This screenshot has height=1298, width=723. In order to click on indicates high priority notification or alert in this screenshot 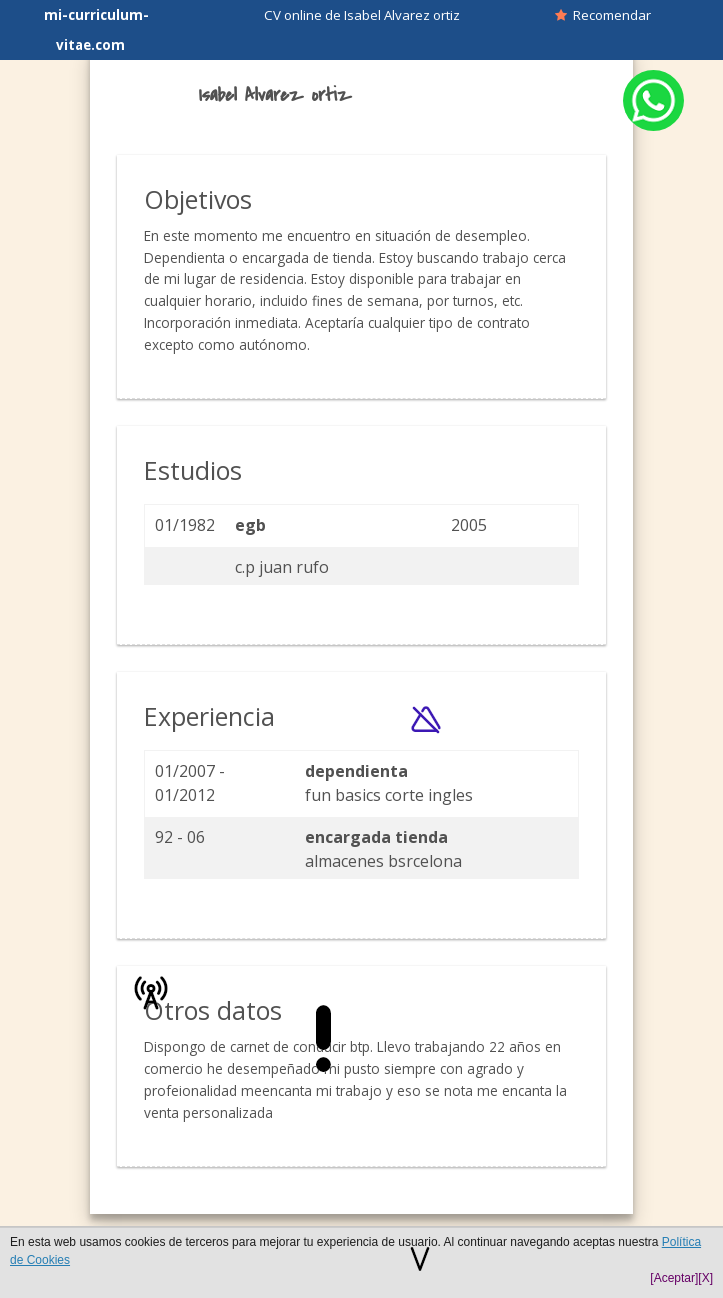, I will do `click(323, 1038)`.